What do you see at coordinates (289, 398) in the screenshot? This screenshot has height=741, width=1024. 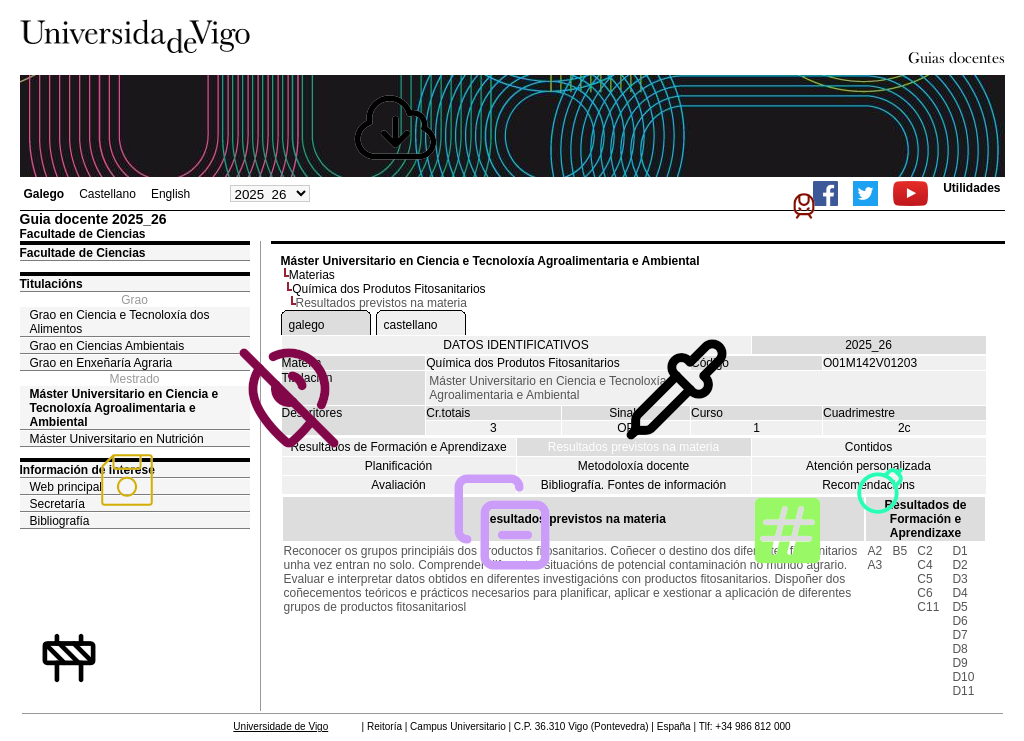 I see `disable location services` at bounding box center [289, 398].